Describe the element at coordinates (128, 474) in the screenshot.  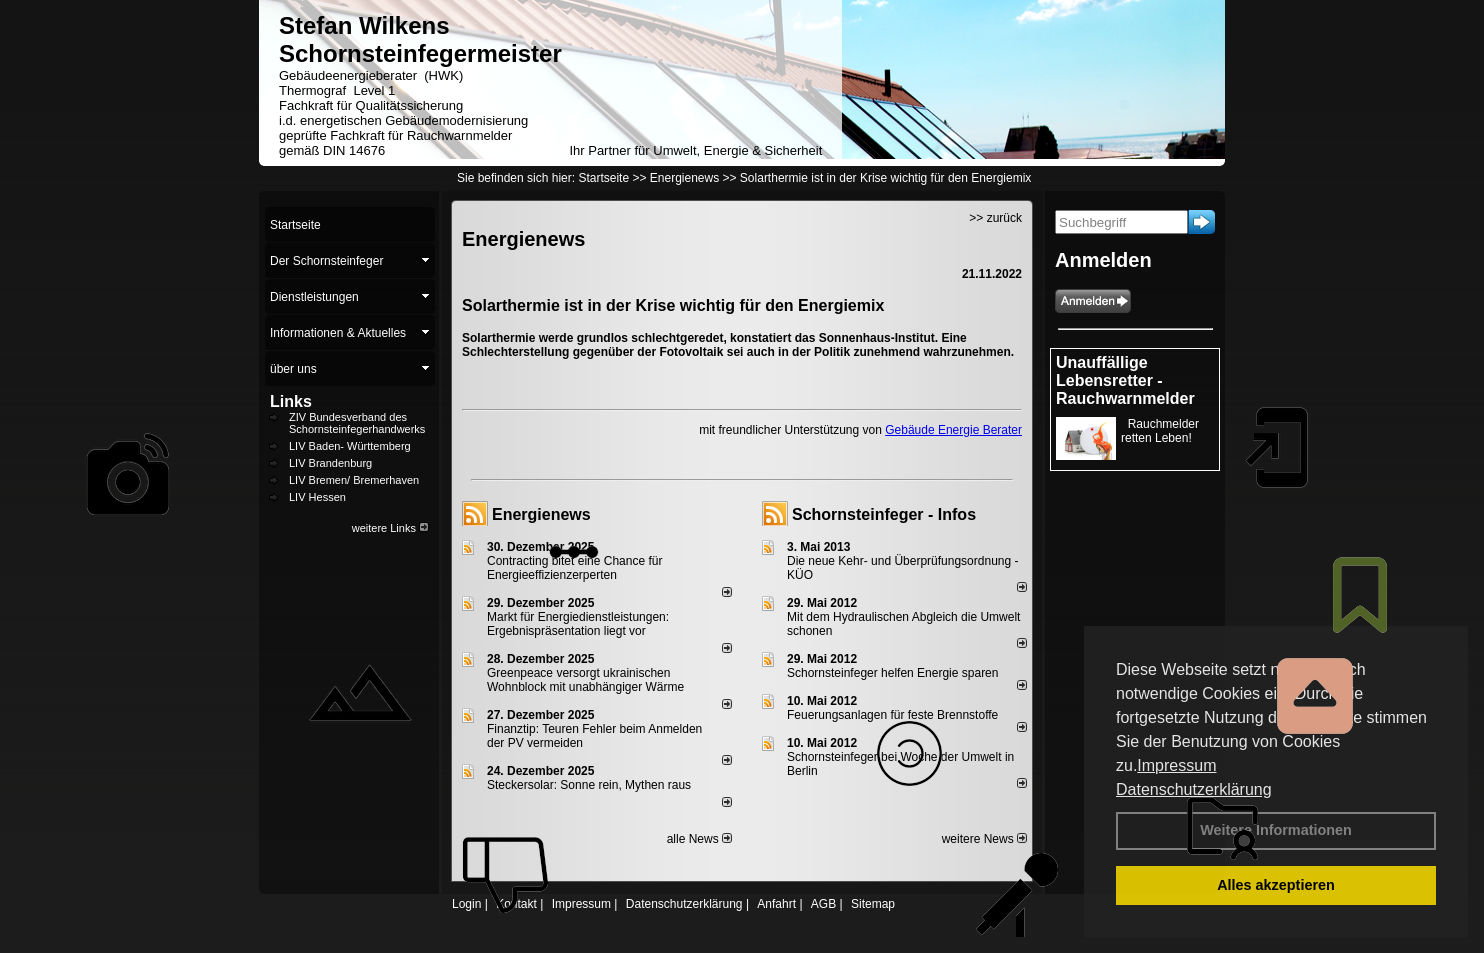
I see `connect to a wireless or remote camera` at that location.